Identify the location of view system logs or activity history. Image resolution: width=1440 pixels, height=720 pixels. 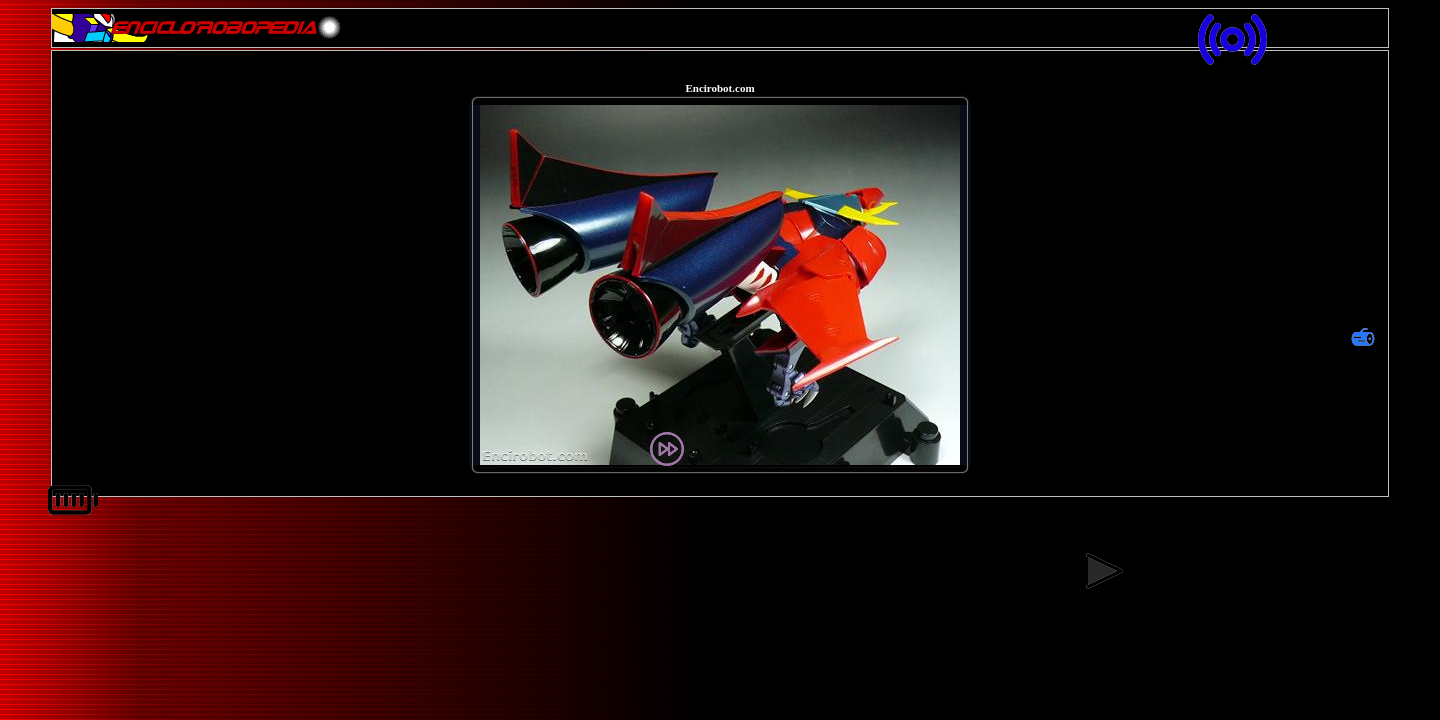
(1363, 338).